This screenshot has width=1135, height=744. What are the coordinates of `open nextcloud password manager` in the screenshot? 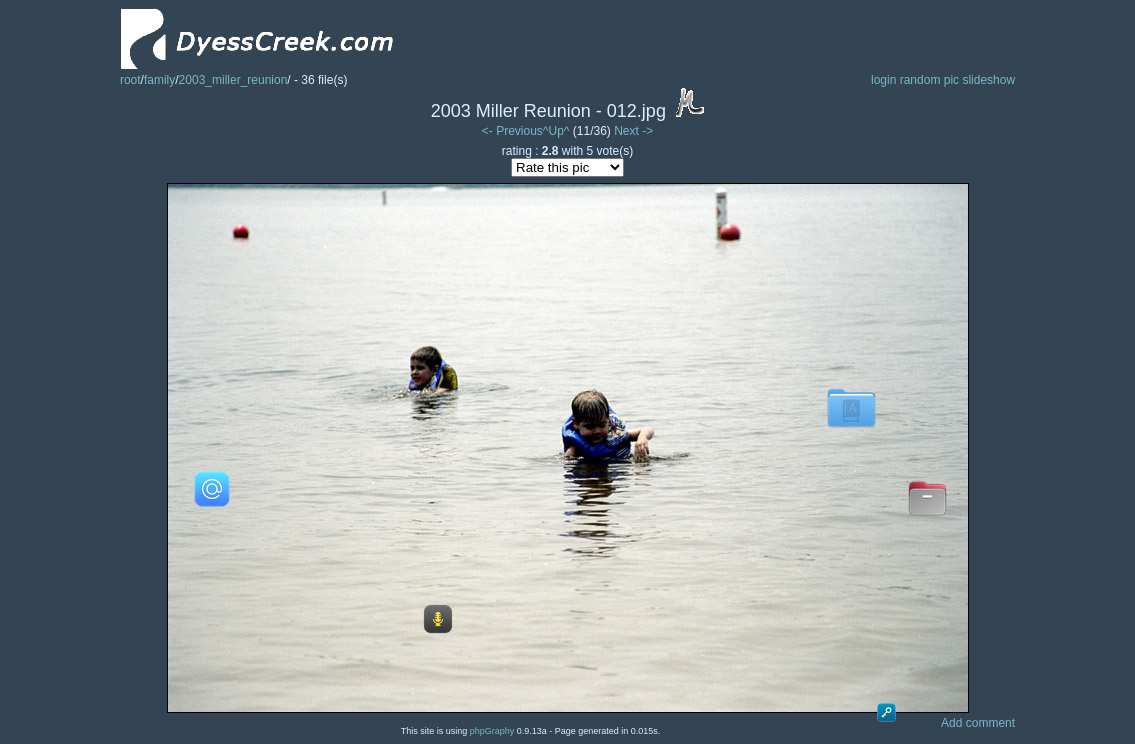 It's located at (886, 712).